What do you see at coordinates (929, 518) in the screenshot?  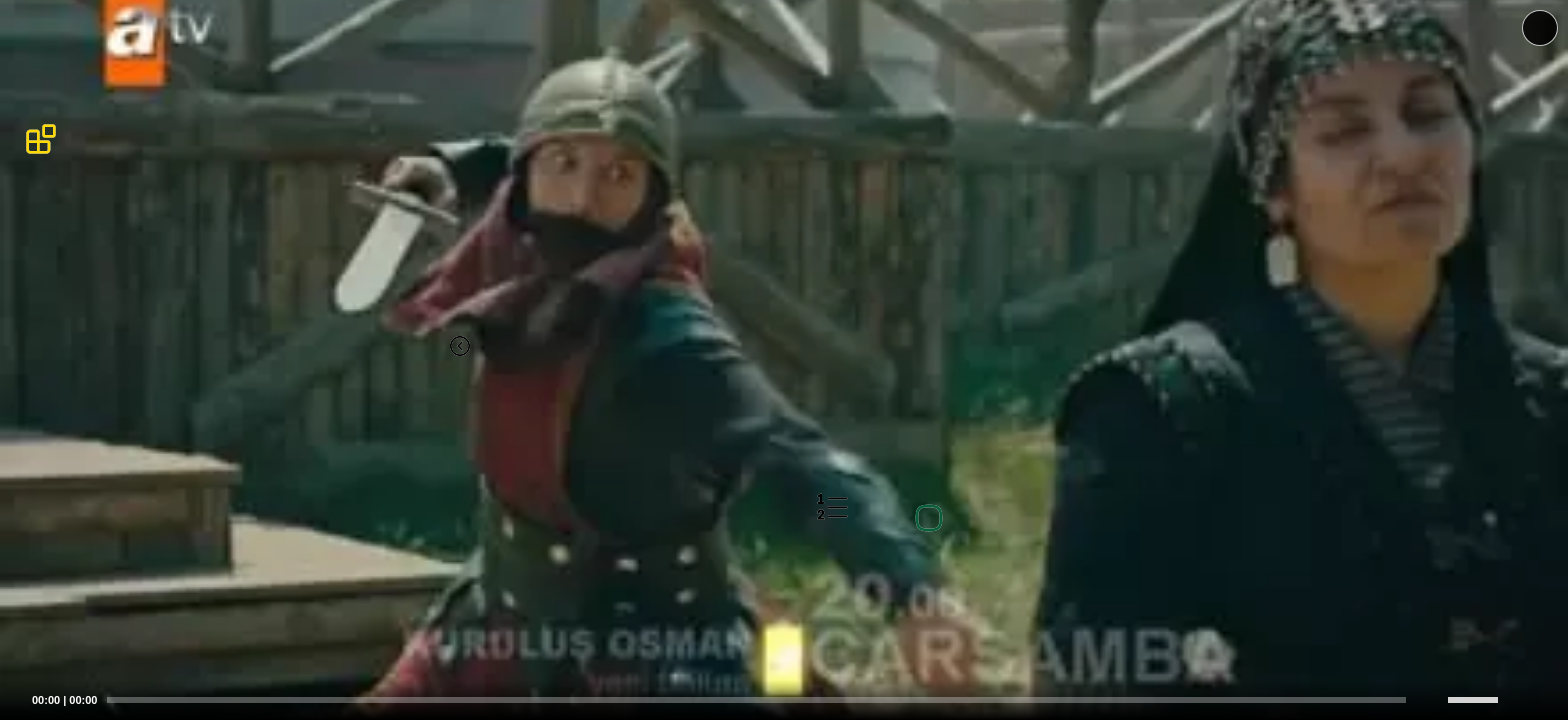 I see `placeholder shape for app icons or thumbnails` at bounding box center [929, 518].